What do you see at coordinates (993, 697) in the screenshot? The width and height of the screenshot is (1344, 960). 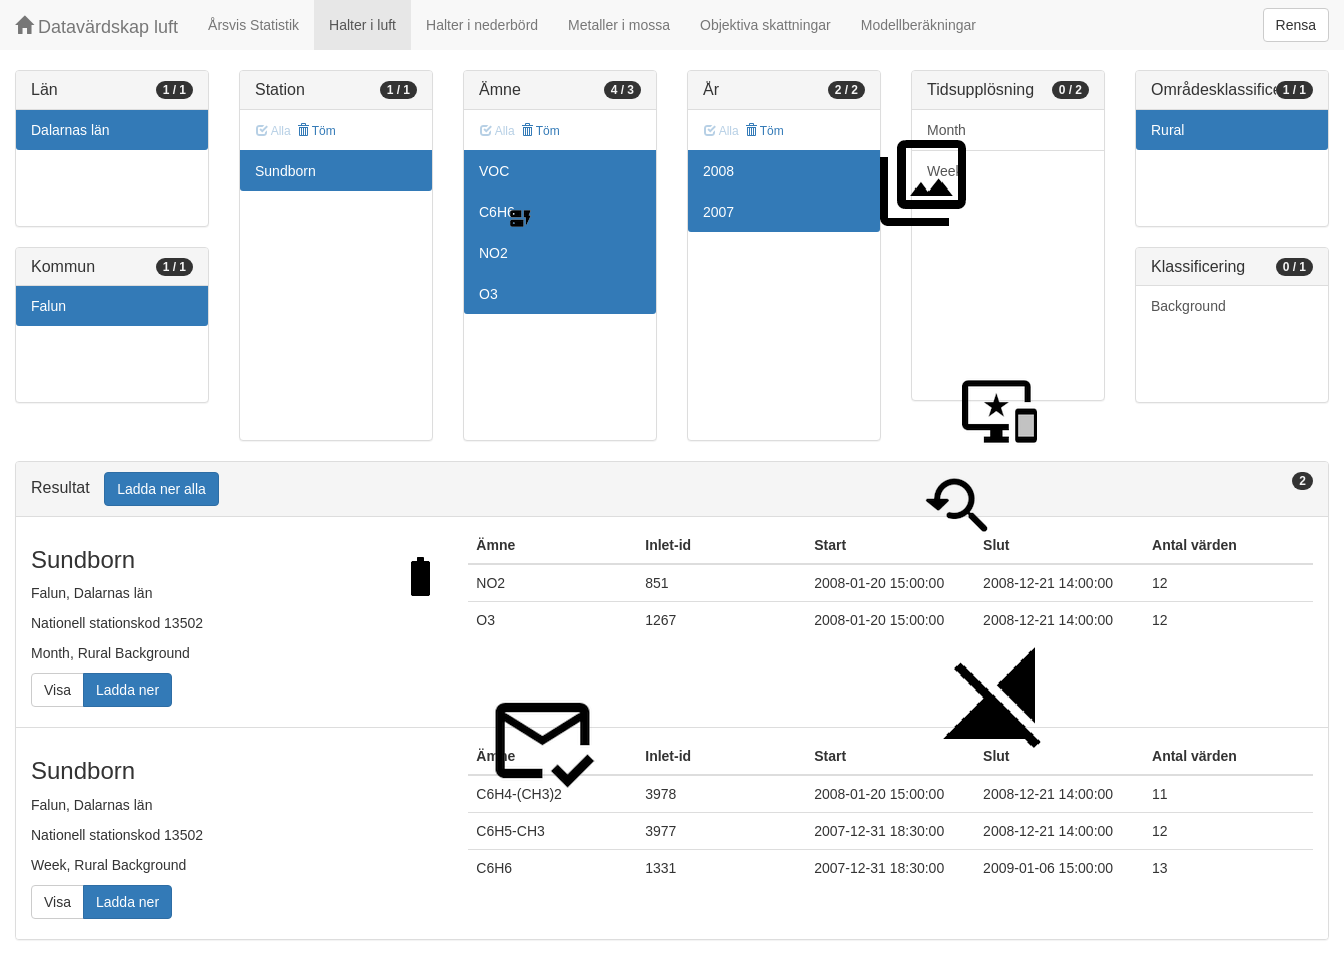 I see `indicates no cellular signal or network connection` at bounding box center [993, 697].